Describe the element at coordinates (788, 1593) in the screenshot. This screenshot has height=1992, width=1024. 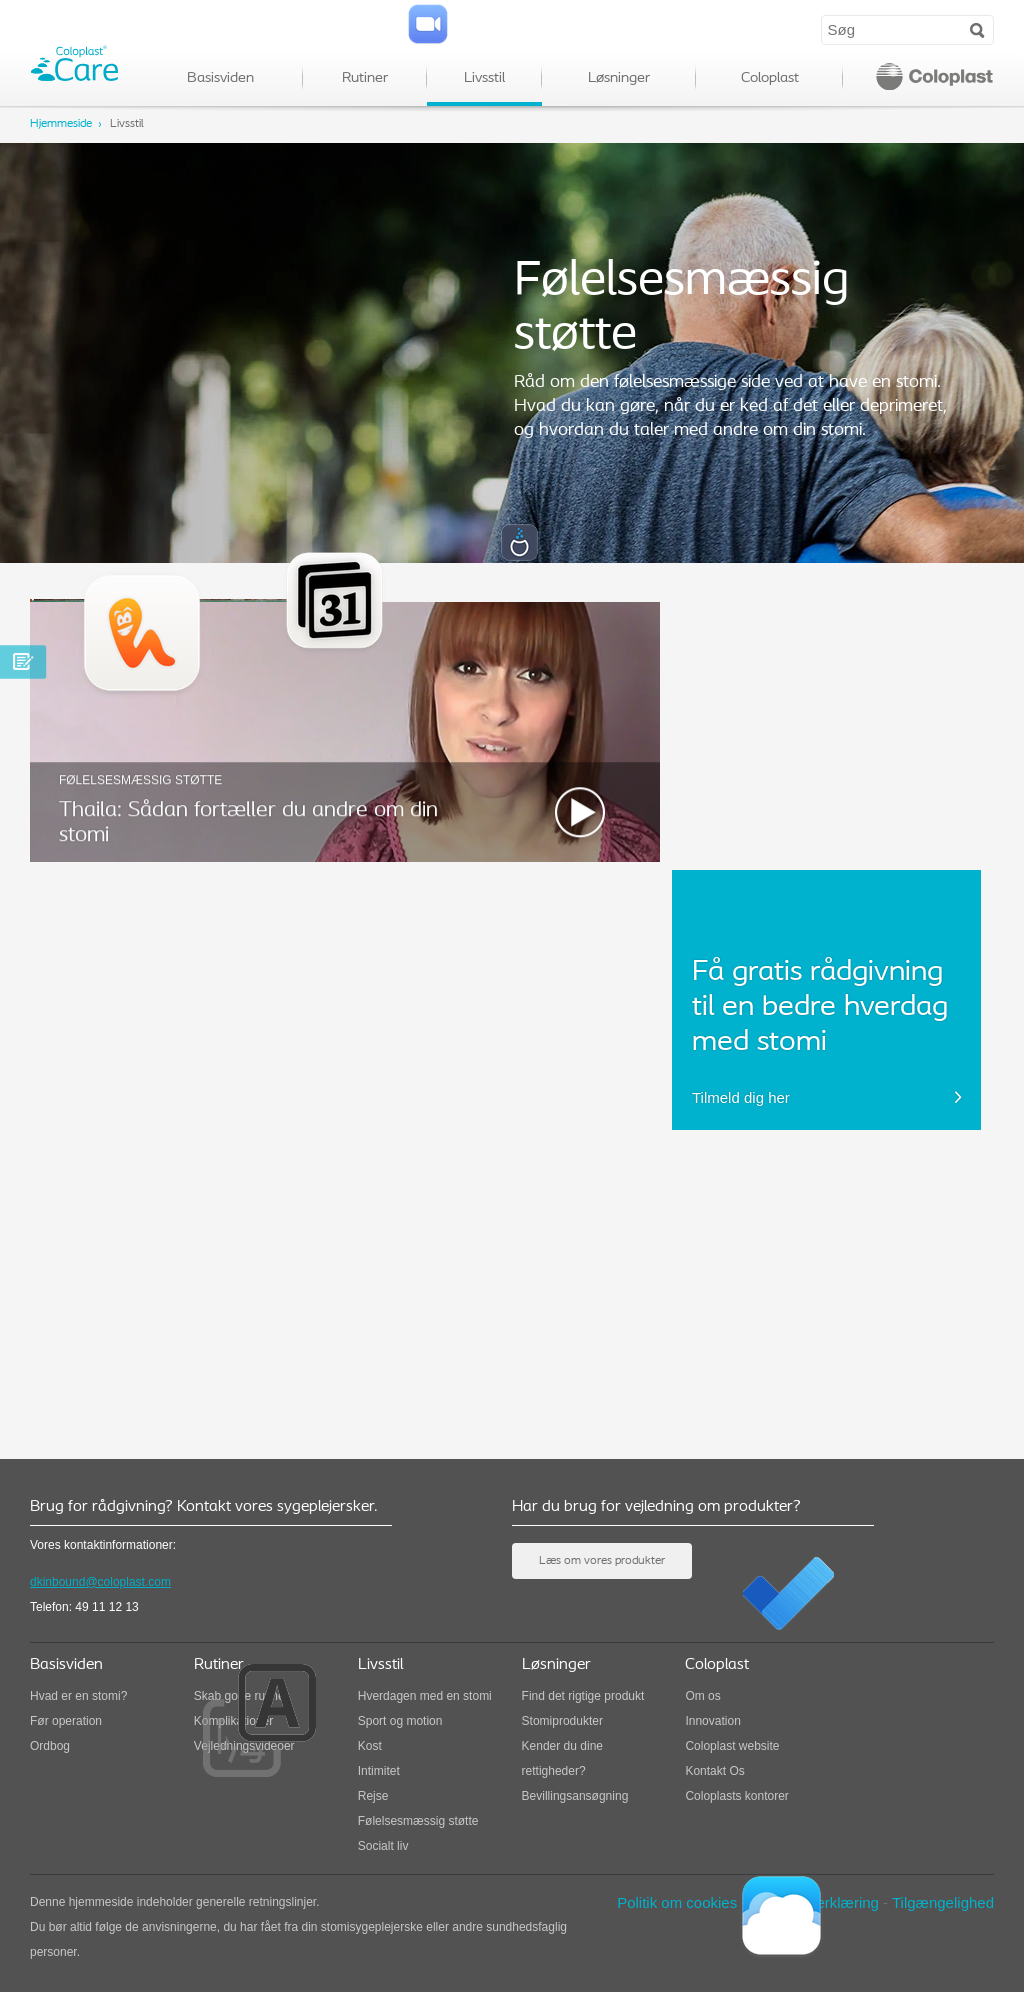
I see `open the tasks app` at that location.